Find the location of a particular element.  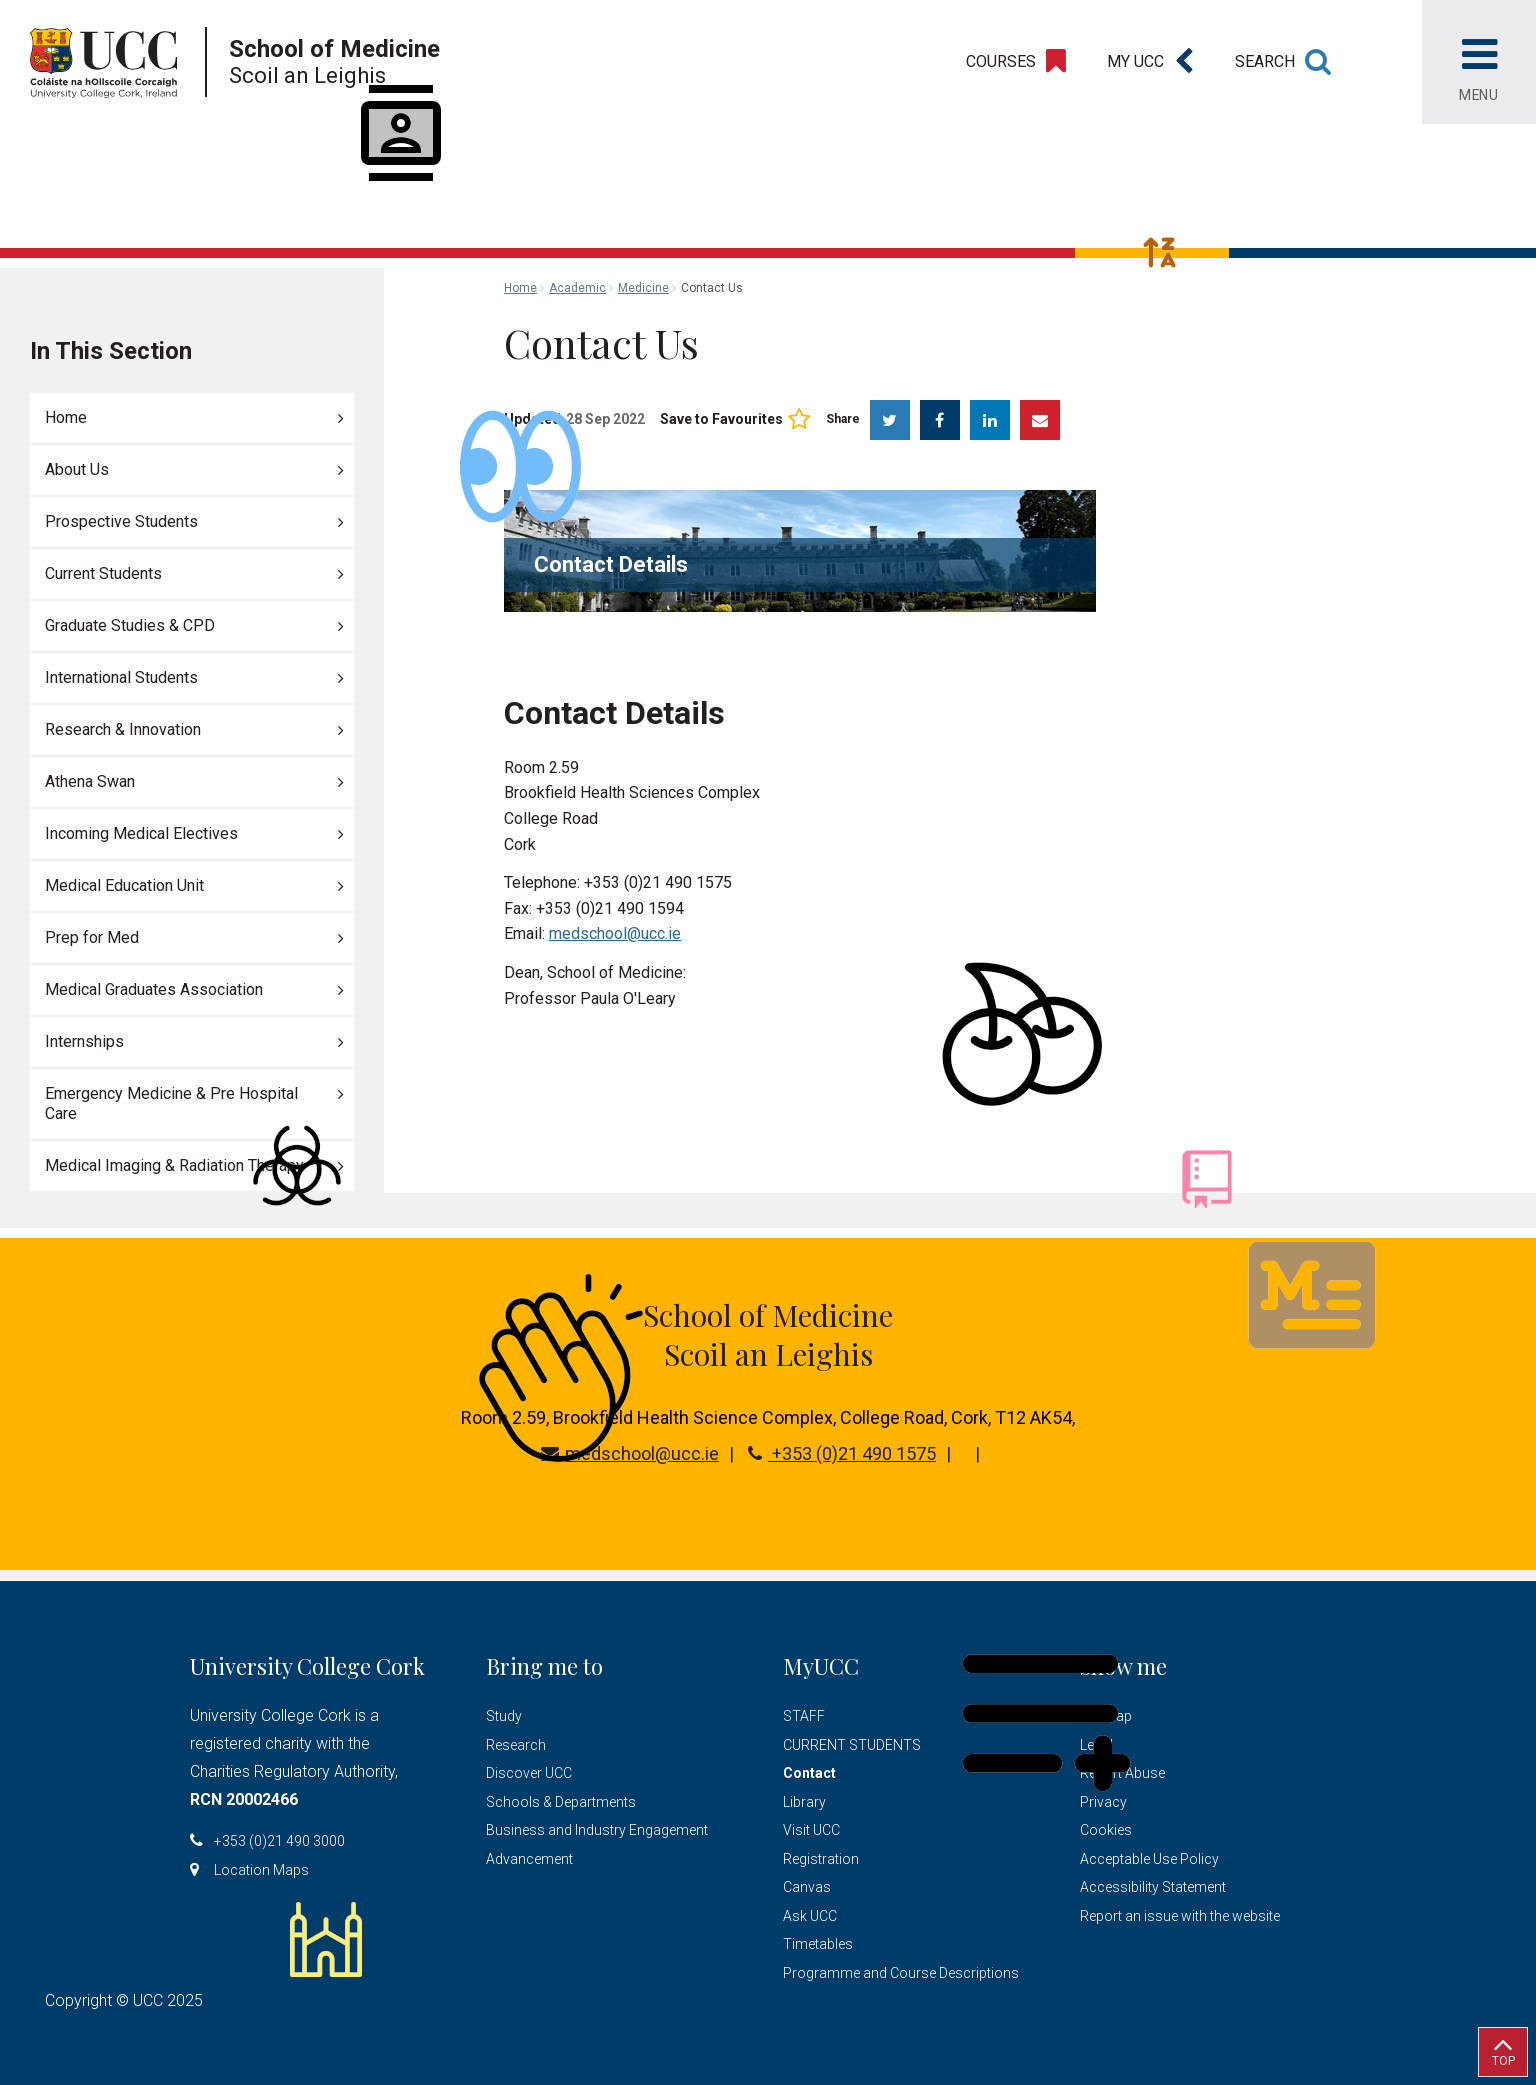

sort list alphabetically from Z to A is located at coordinates (1159, 252).